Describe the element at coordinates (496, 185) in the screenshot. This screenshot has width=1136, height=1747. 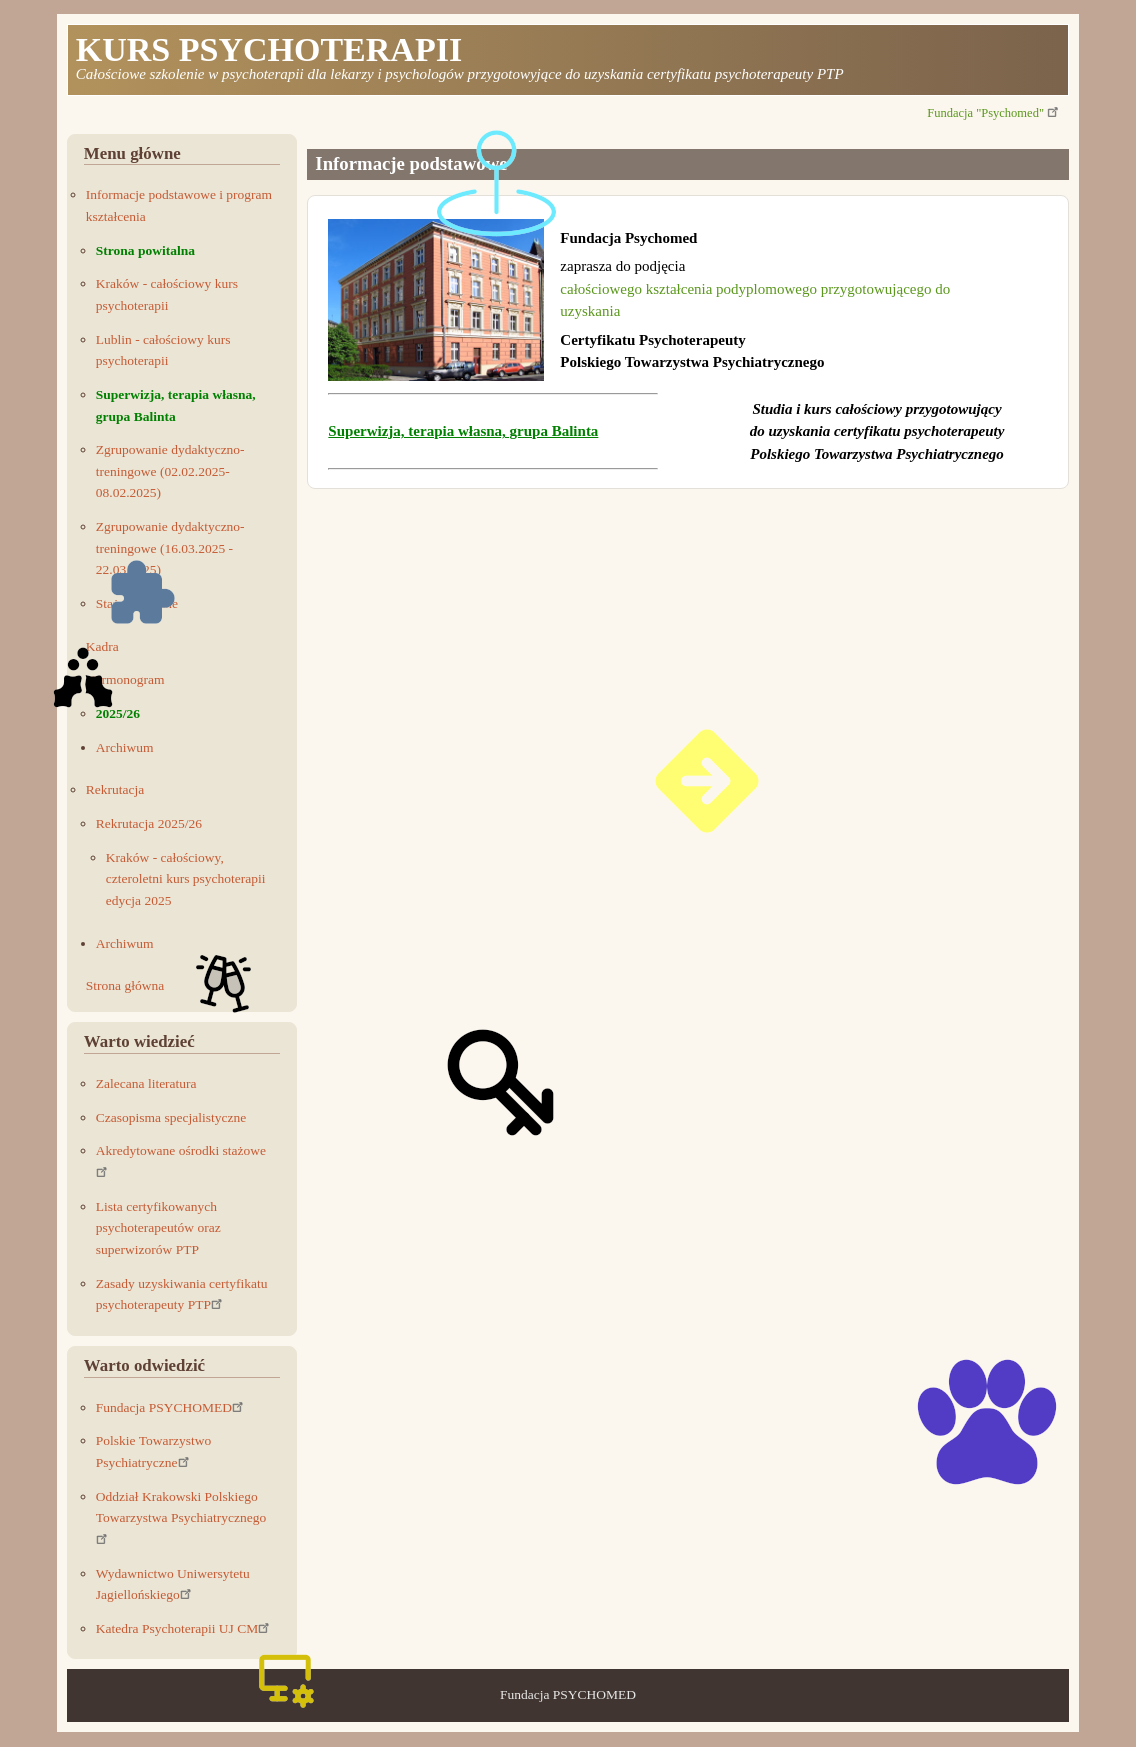
I see `mark a location on the map` at that location.